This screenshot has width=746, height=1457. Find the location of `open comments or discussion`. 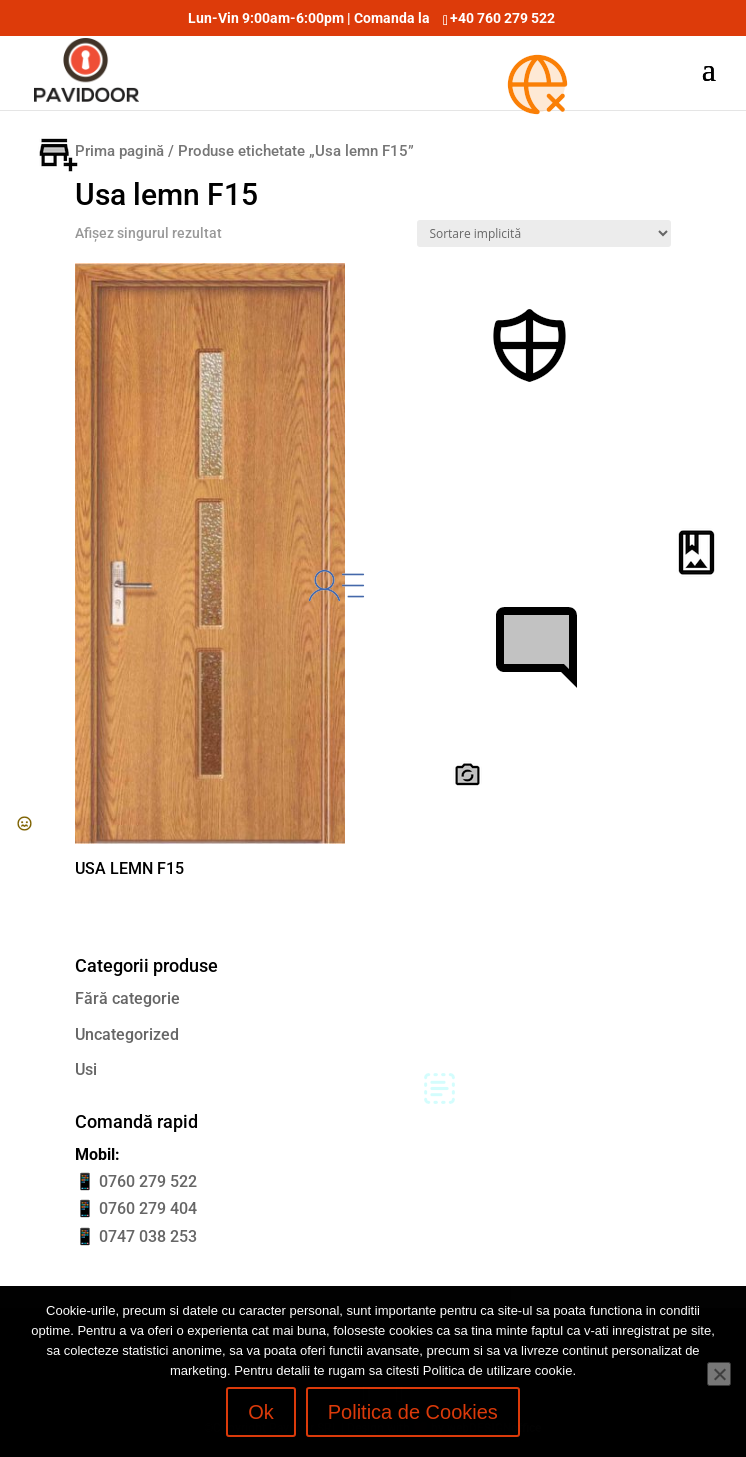

open comments or discussion is located at coordinates (536, 647).